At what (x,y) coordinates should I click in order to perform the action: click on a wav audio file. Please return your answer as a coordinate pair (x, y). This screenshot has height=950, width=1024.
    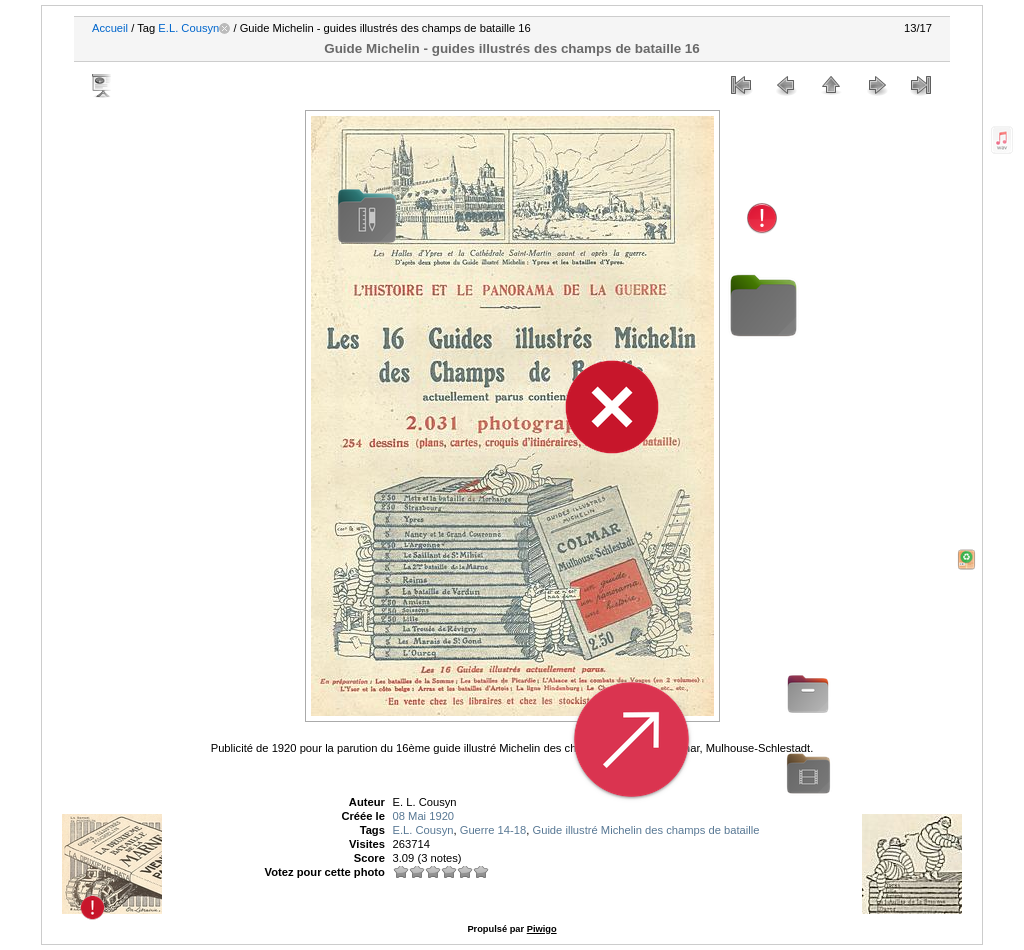
    Looking at the image, I should click on (1002, 140).